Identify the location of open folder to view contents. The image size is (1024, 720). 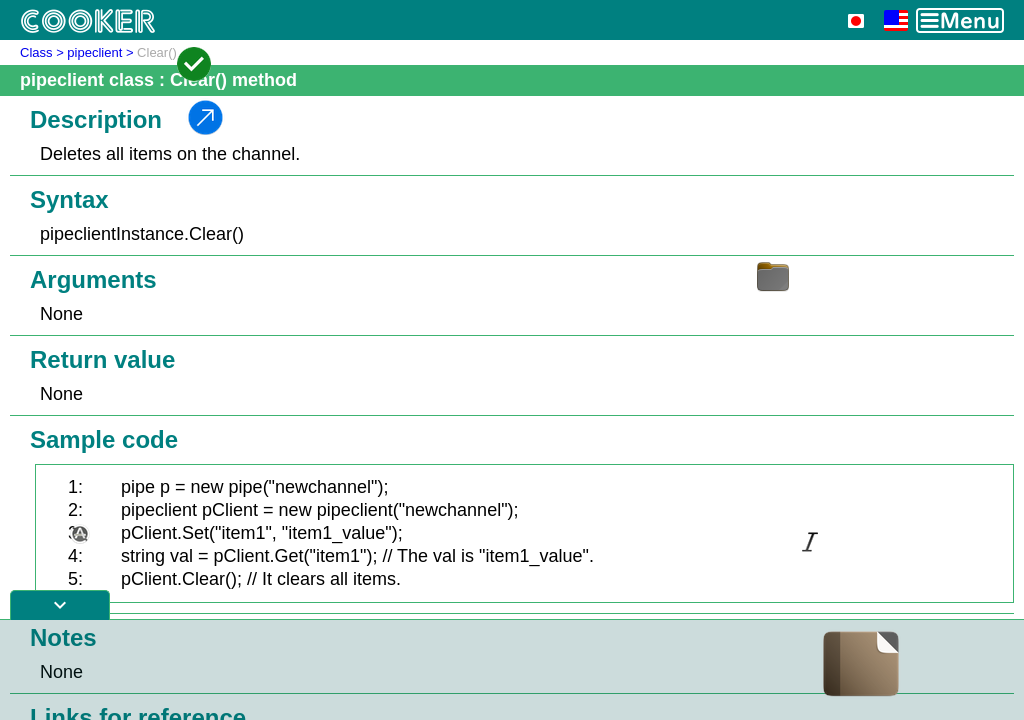
(773, 276).